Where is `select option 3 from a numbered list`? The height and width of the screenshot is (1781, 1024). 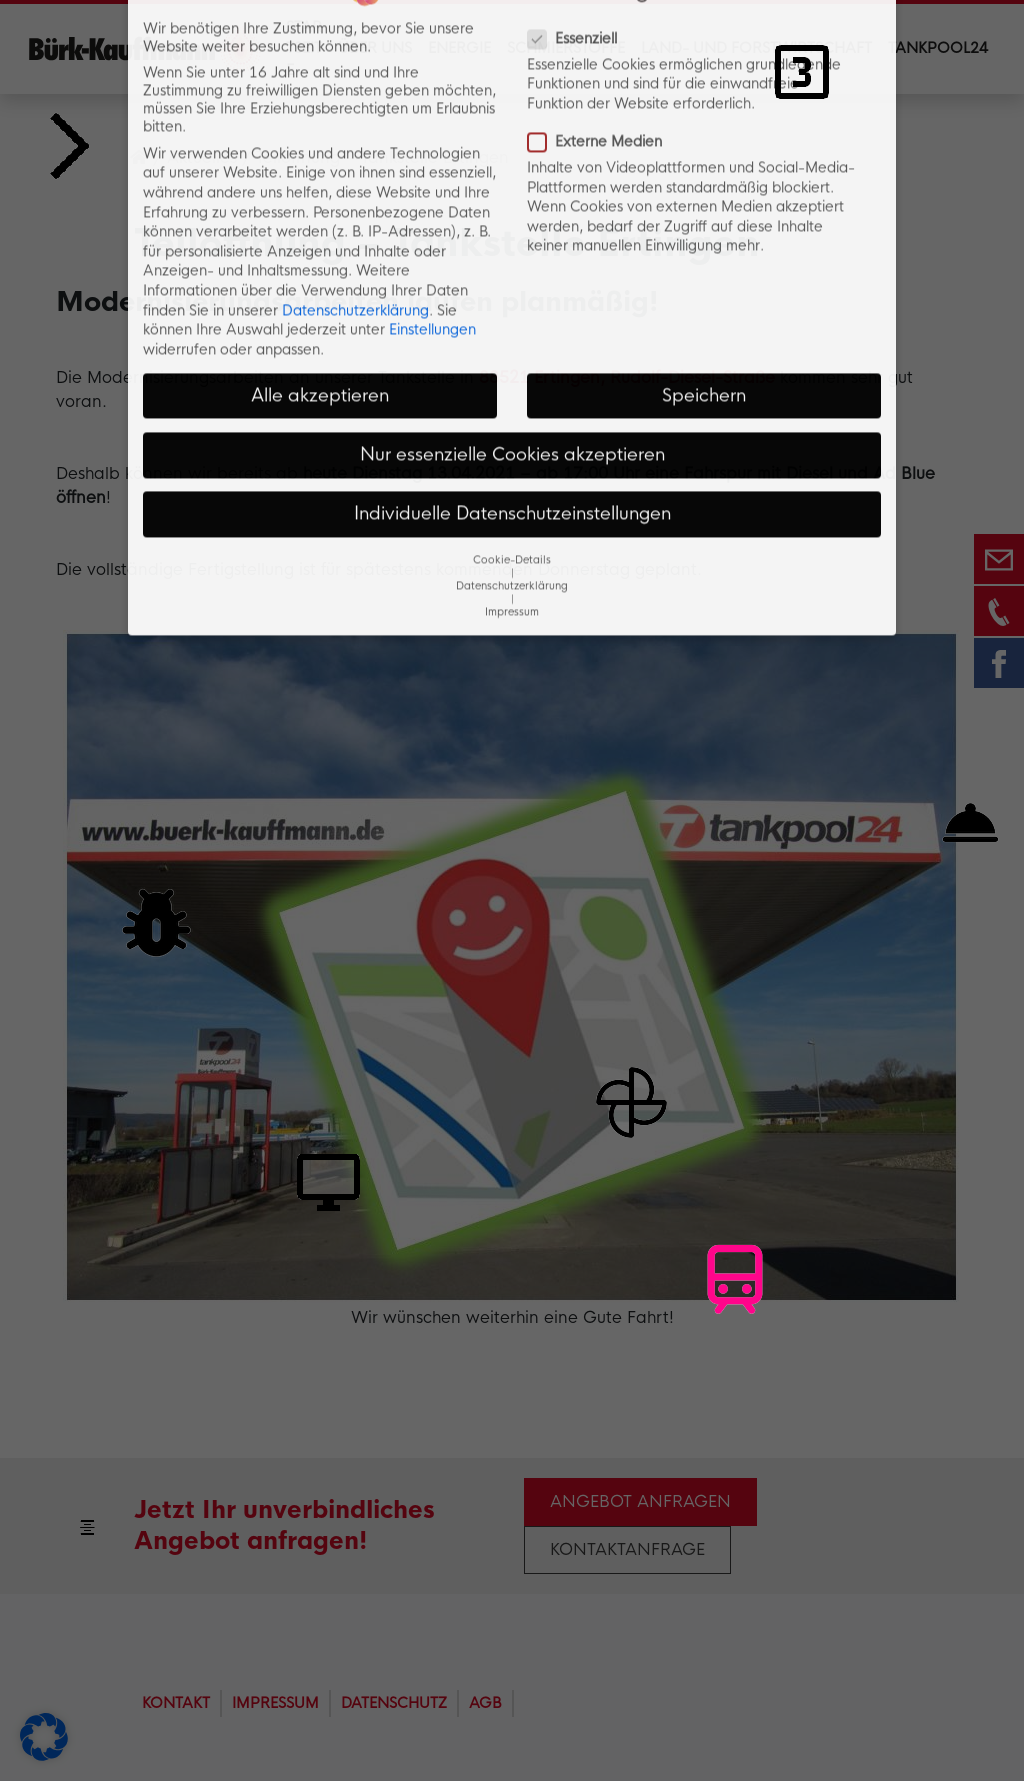 select option 3 from a numbered list is located at coordinates (802, 72).